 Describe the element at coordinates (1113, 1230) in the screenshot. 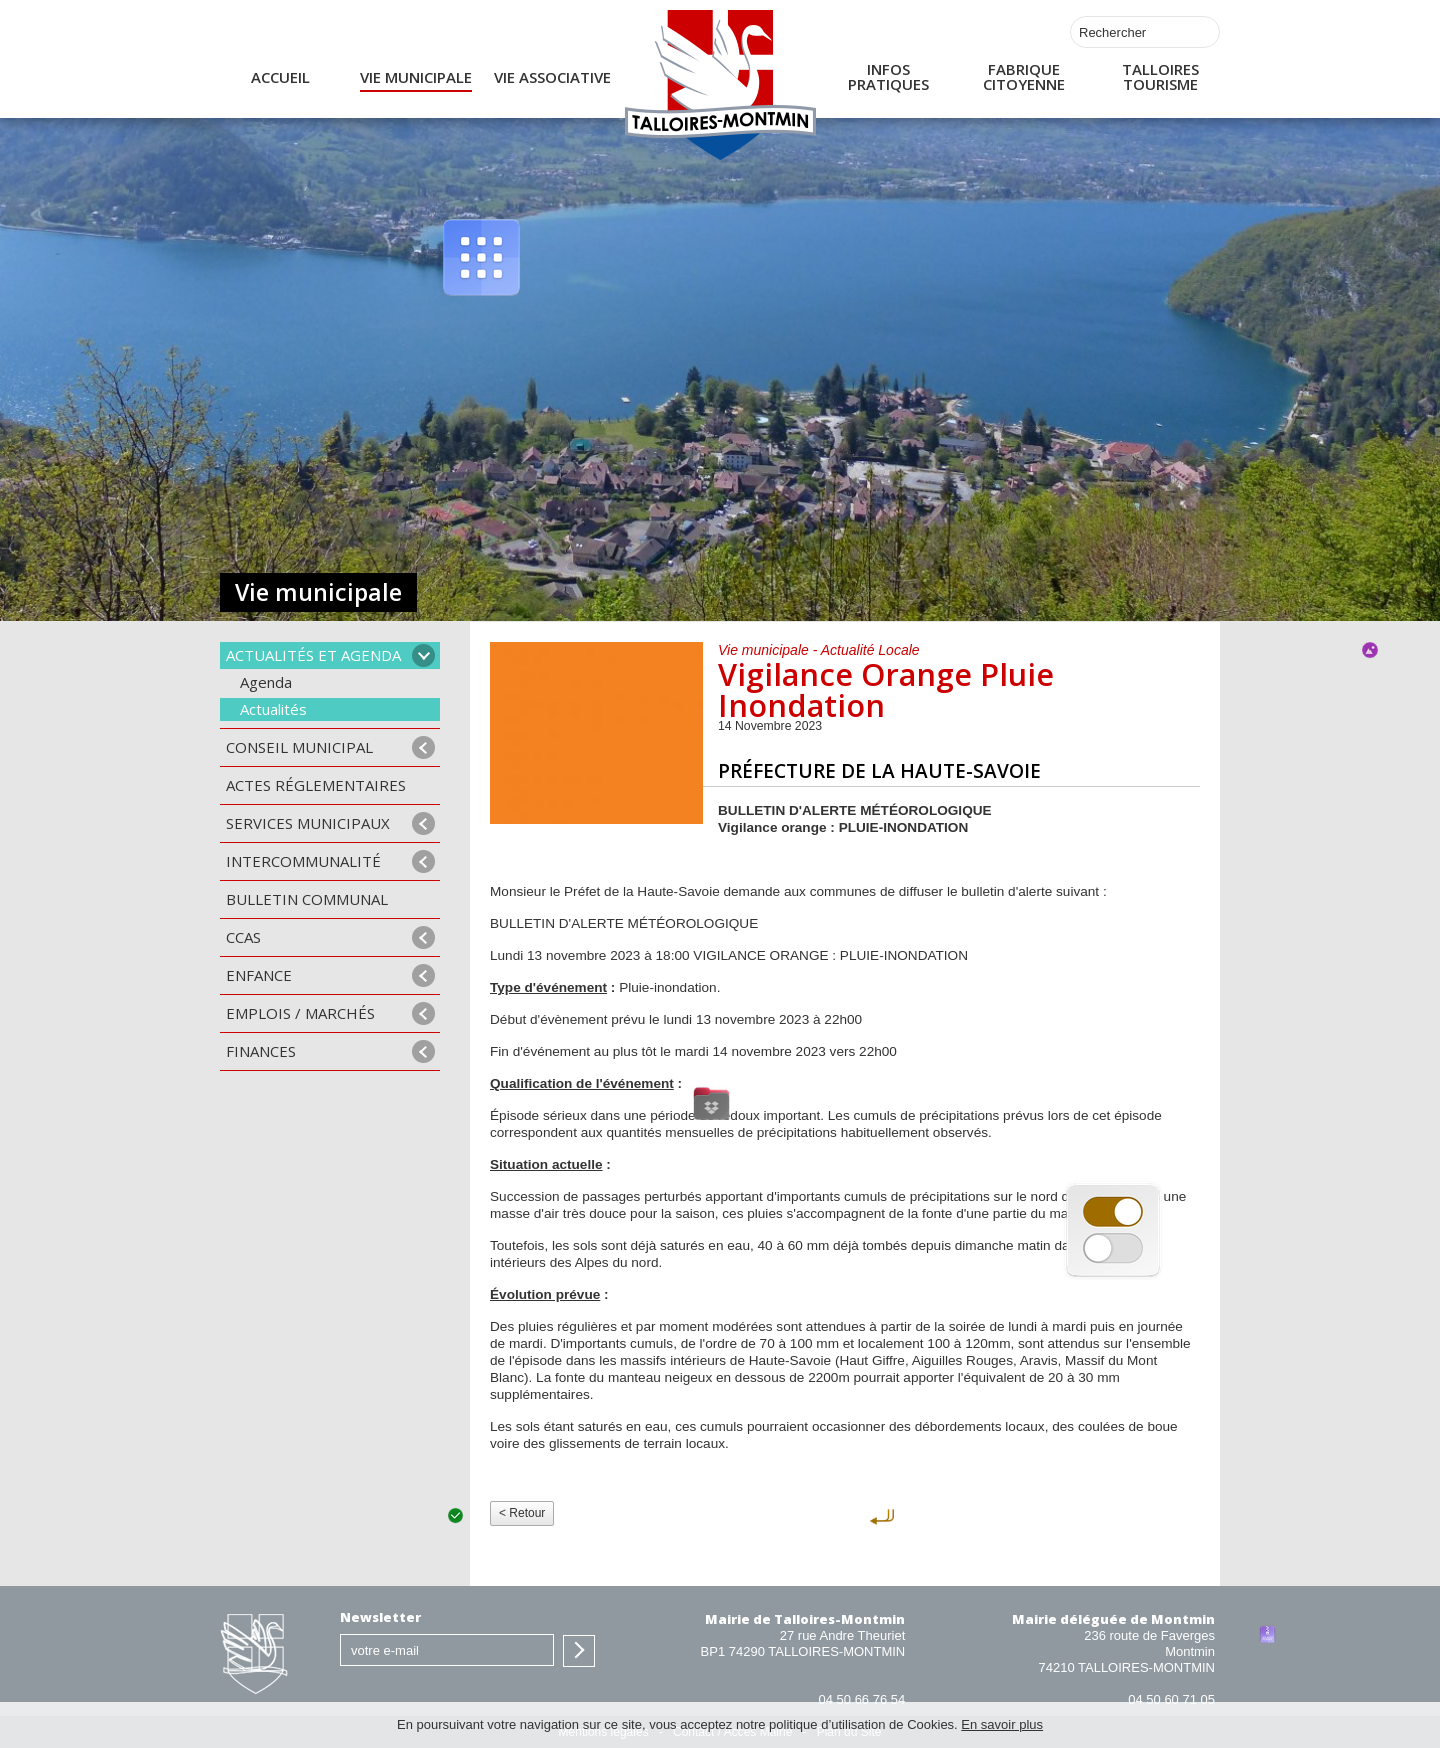

I see `open desktop preferences or settings` at that location.